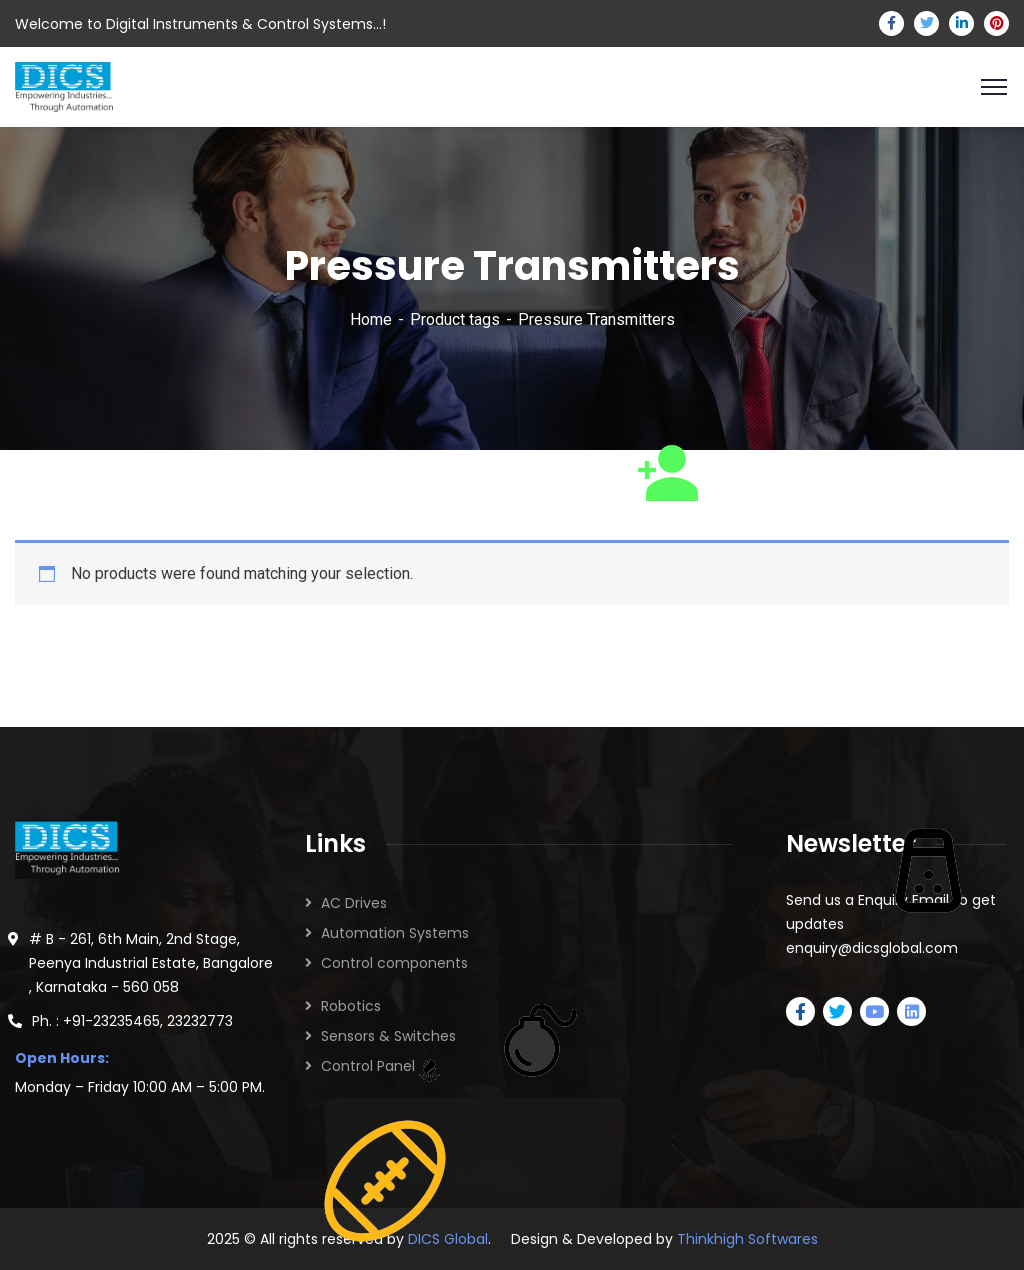 The image size is (1024, 1270). What do you see at coordinates (668, 473) in the screenshot?
I see `add a new contact or friend` at bounding box center [668, 473].